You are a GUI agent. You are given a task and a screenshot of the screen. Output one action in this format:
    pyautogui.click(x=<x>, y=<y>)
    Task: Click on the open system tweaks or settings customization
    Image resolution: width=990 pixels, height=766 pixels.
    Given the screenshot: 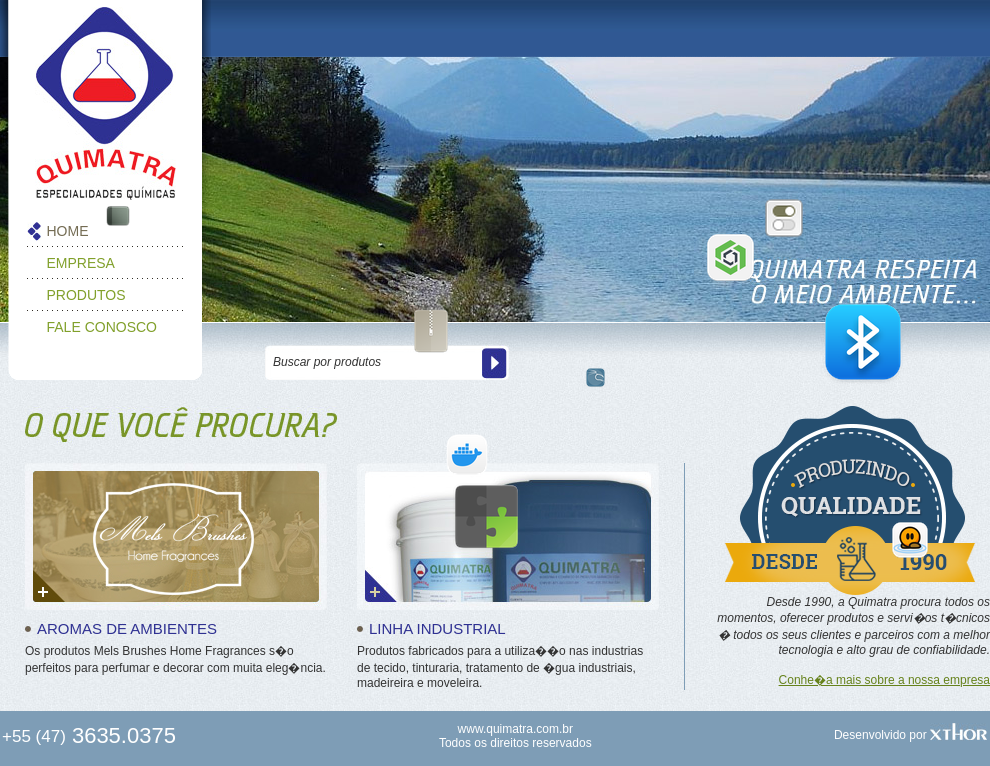 What is the action you would take?
    pyautogui.click(x=784, y=218)
    